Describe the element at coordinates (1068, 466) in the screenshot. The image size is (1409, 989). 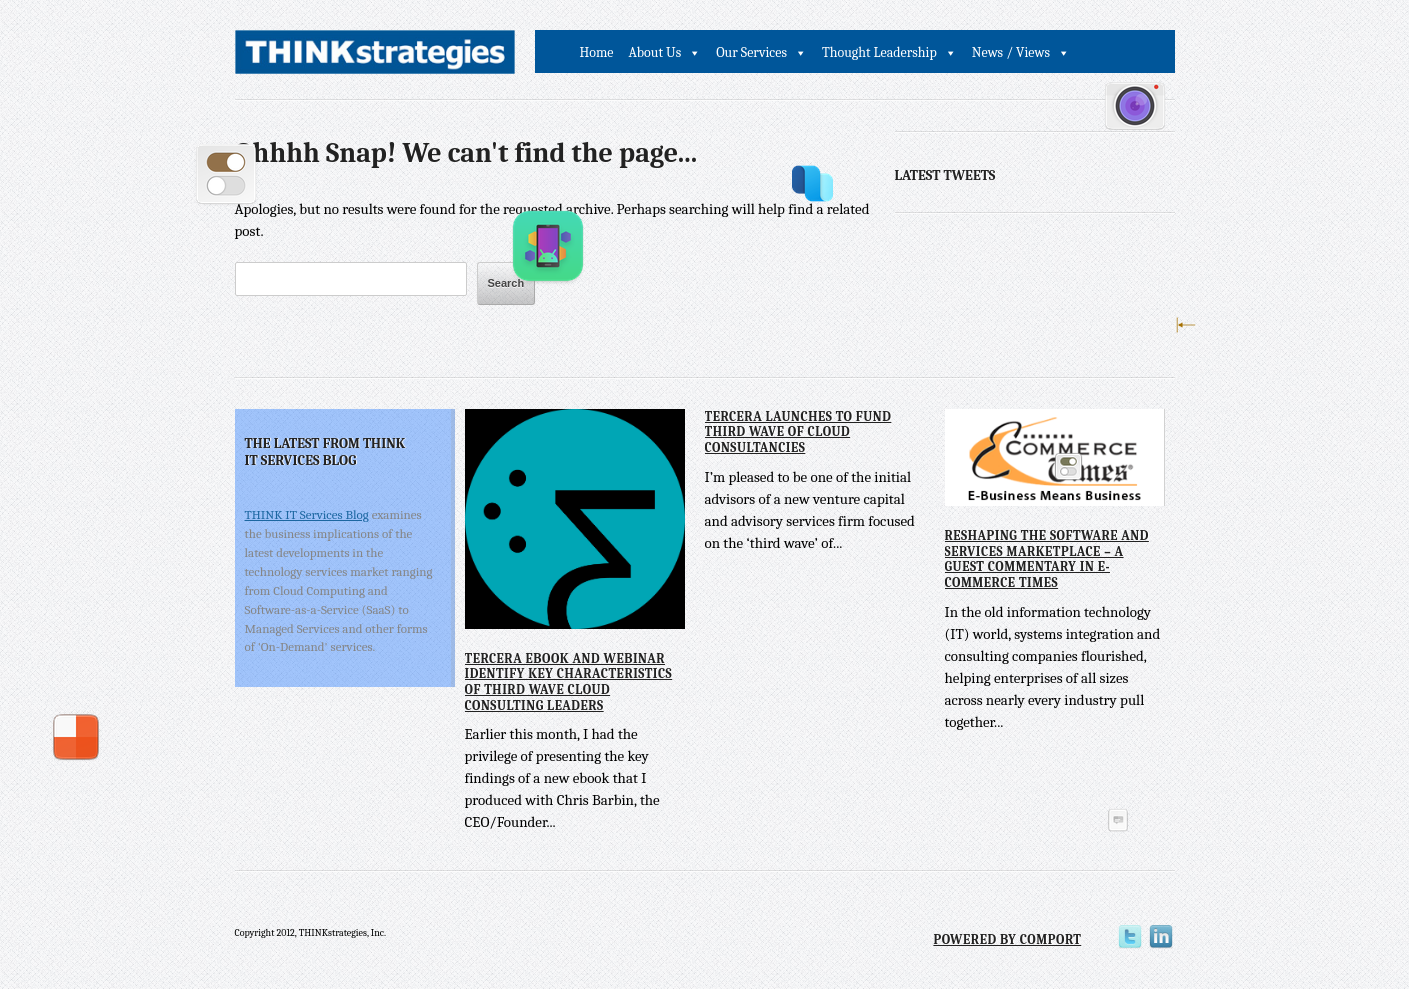
I see `open gnome tweaks to customize system settings` at that location.